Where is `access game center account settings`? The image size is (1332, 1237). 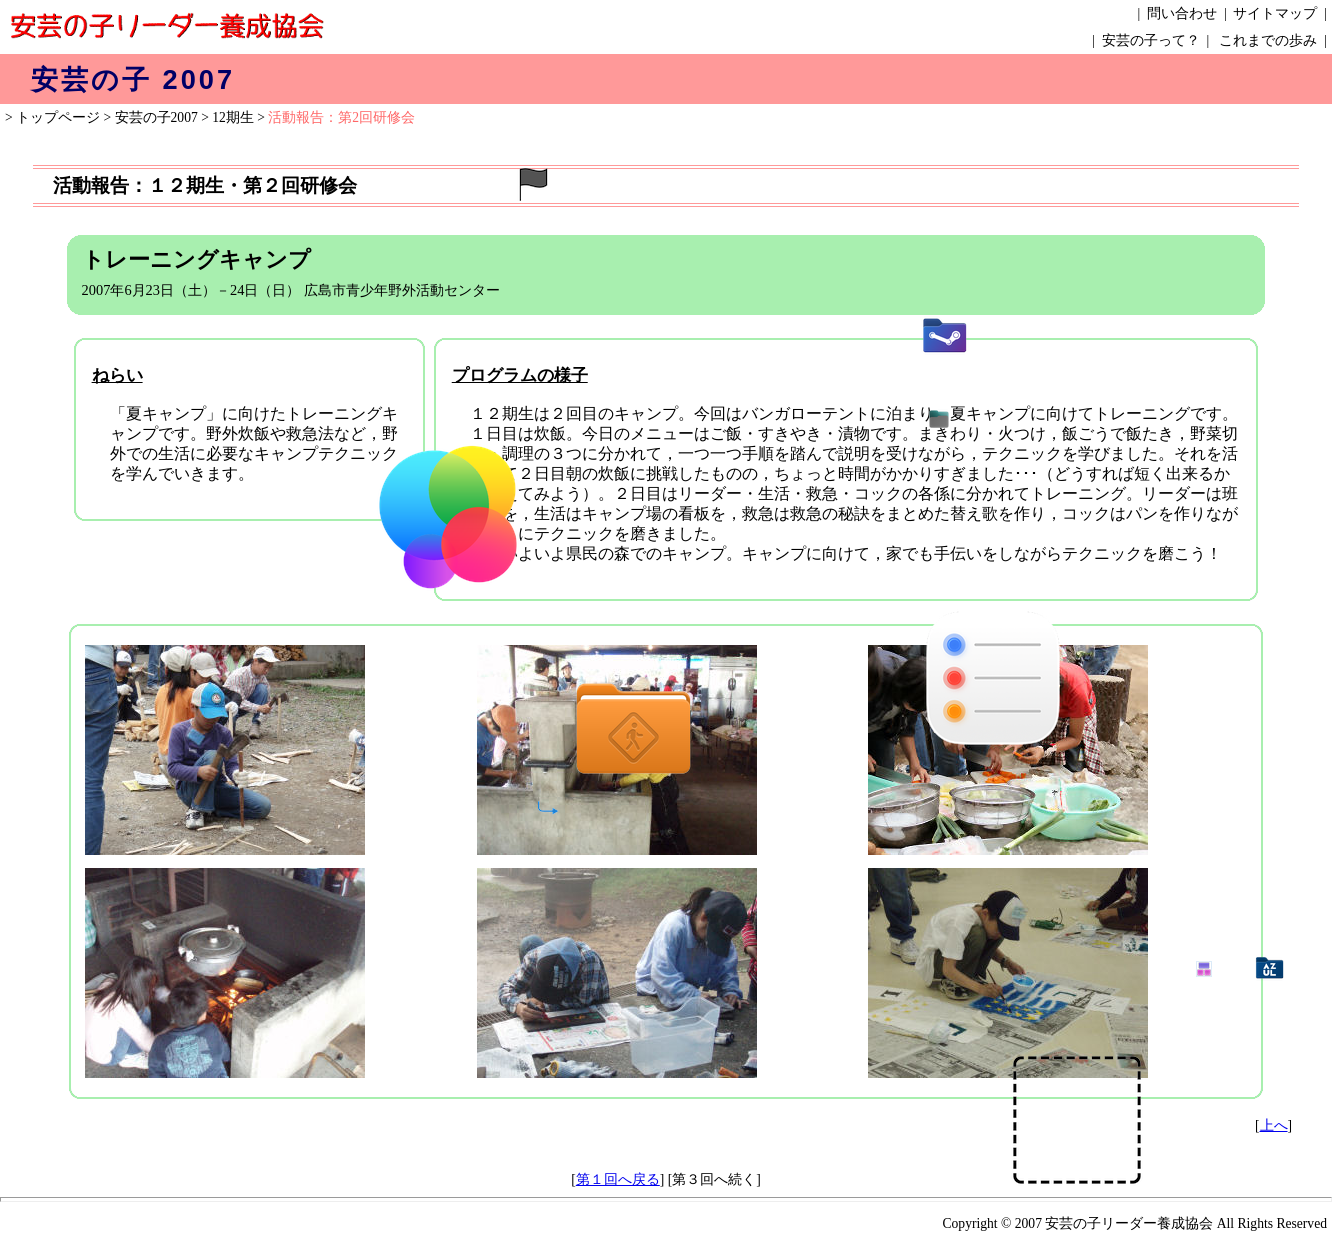 access game center account settings is located at coordinates (448, 517).